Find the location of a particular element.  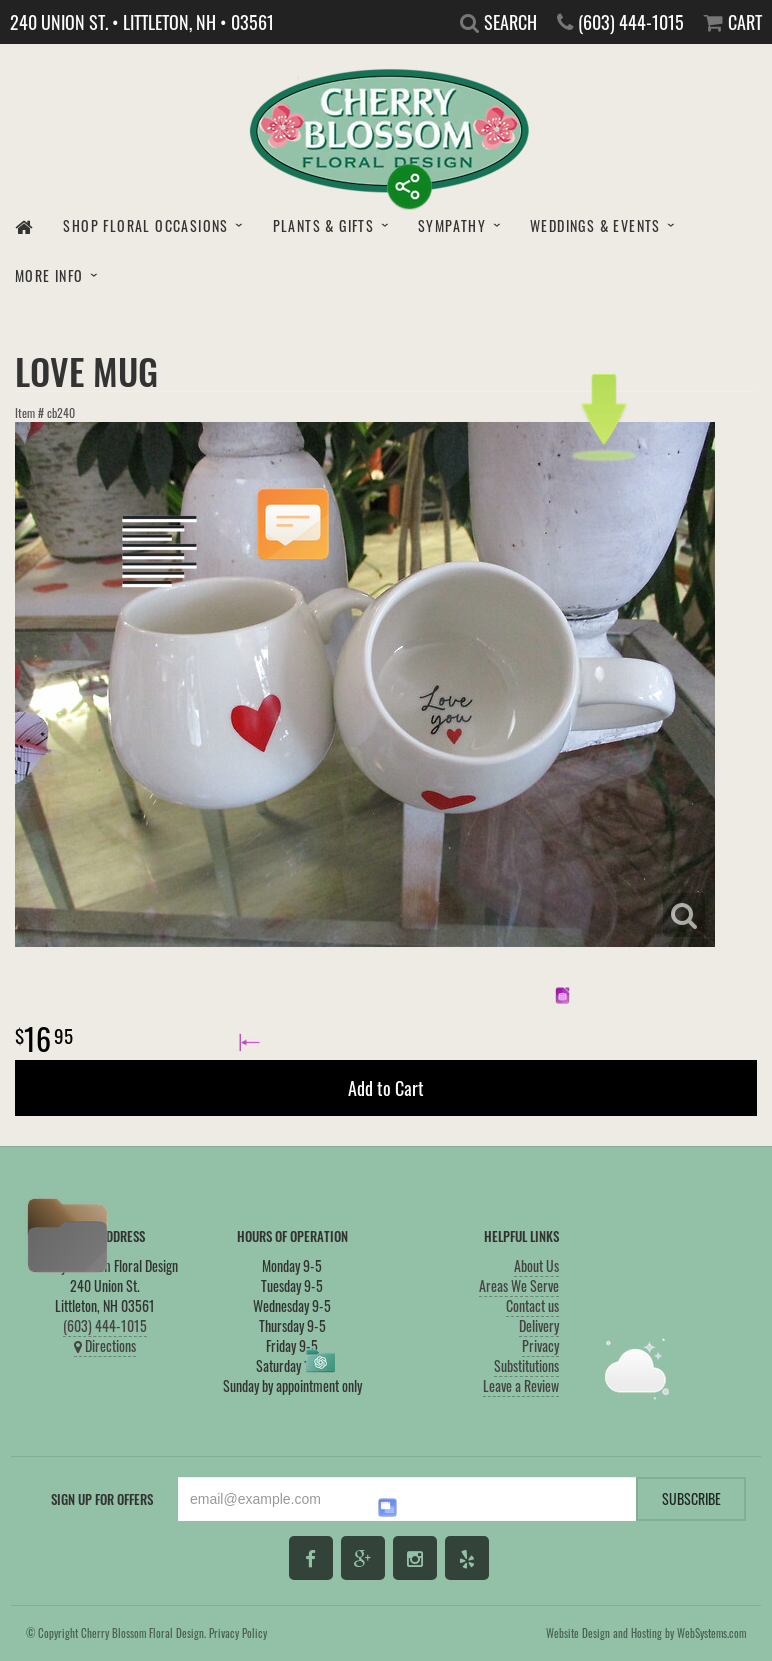

open instant messaging app is located at coordinates (293, 524).